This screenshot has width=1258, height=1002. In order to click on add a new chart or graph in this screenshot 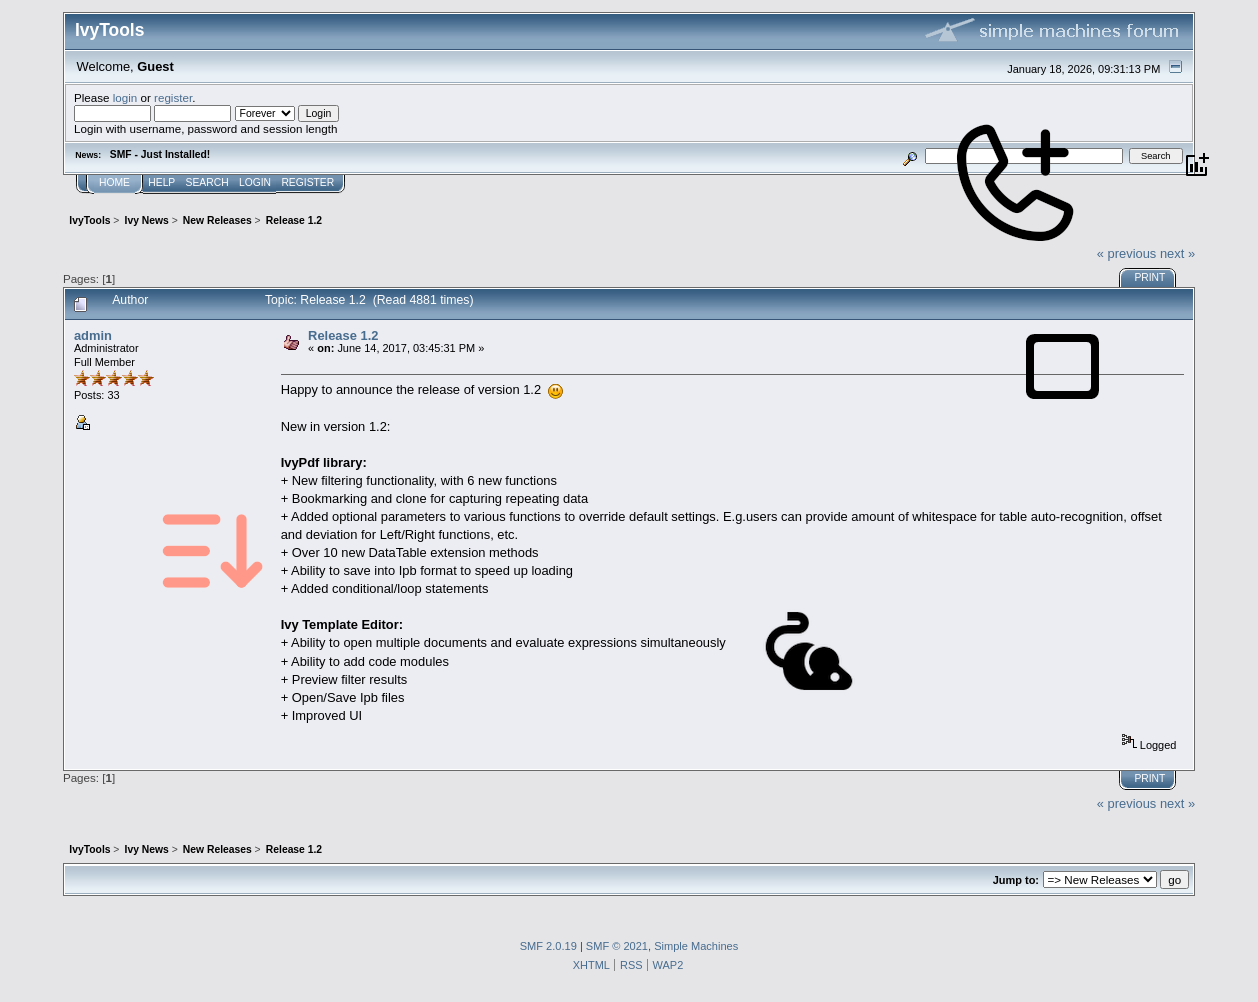, I will do `click(1196, 165)`.